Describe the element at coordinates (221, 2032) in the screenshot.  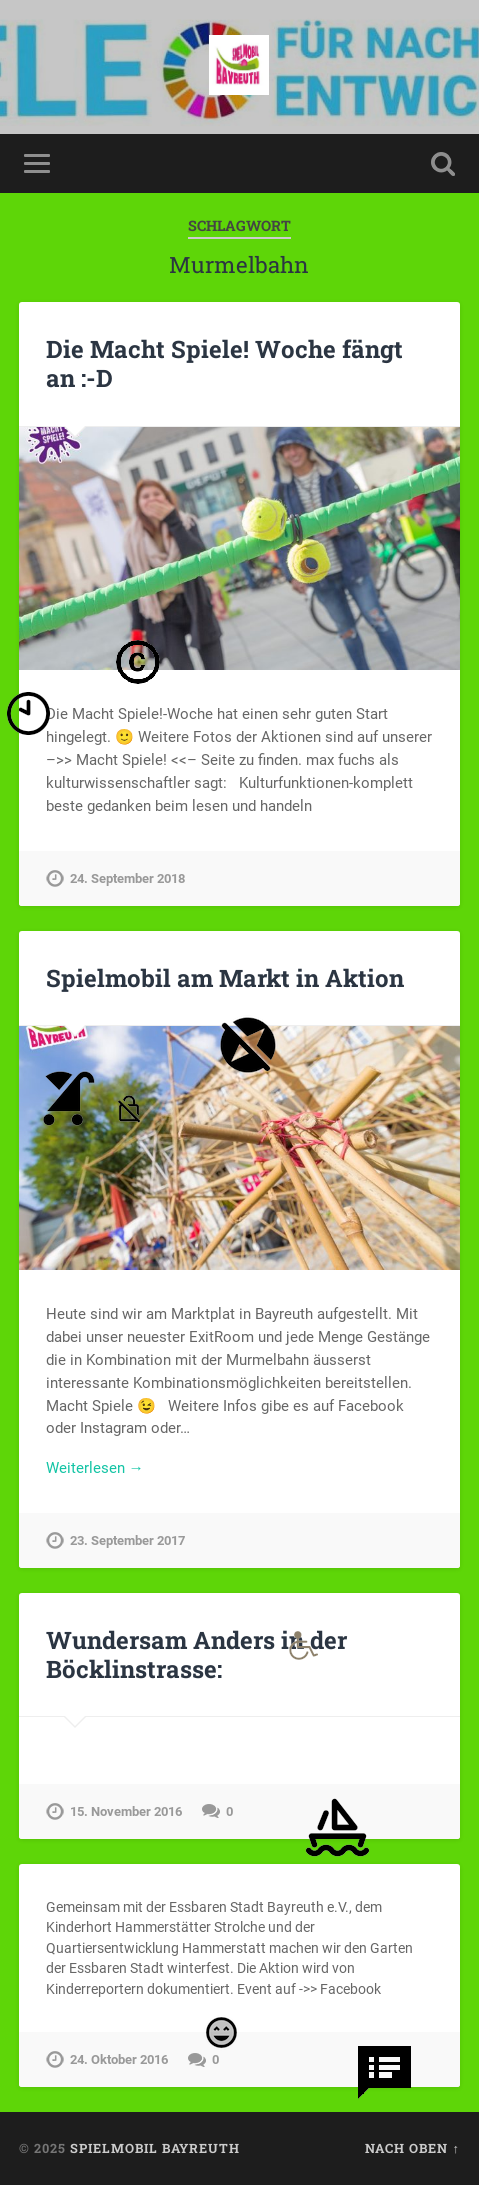
I see `rate your experience as very satisfied` at that location.